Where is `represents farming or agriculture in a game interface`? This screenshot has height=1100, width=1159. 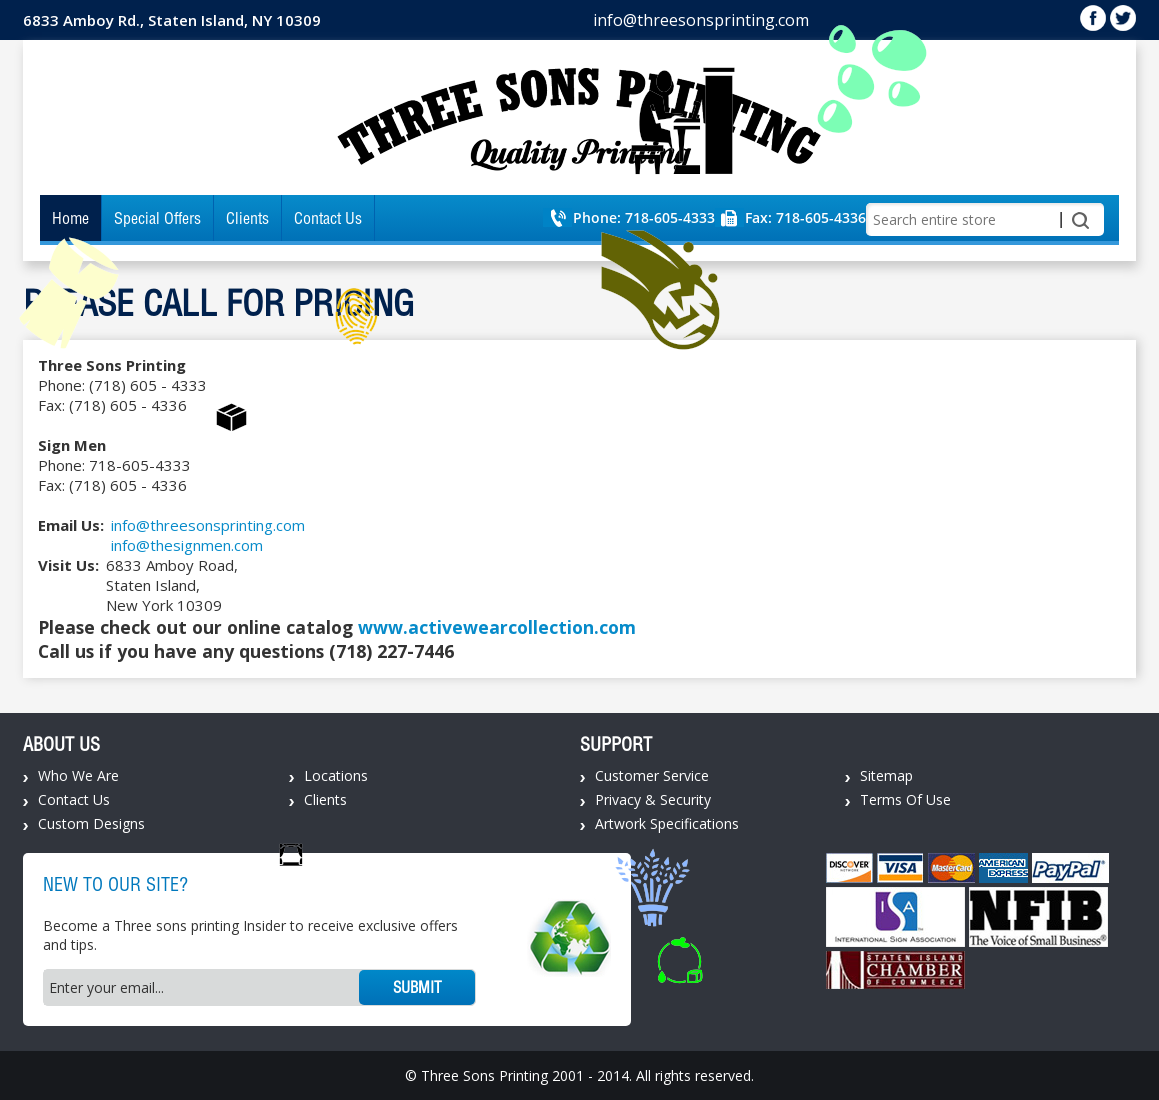
represents farming or agriculture in a game interface is located at coordinates (652, 887).